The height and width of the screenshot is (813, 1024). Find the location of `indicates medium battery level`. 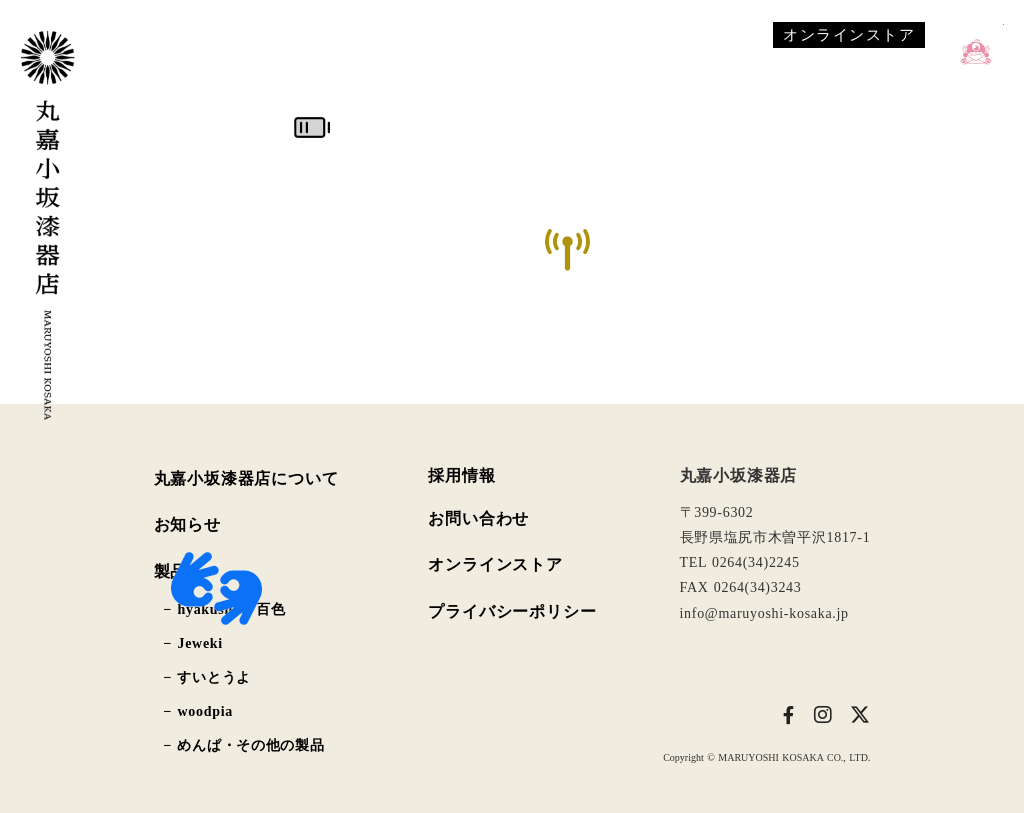

indicates medium battery level is located at coordinates (311, 127).